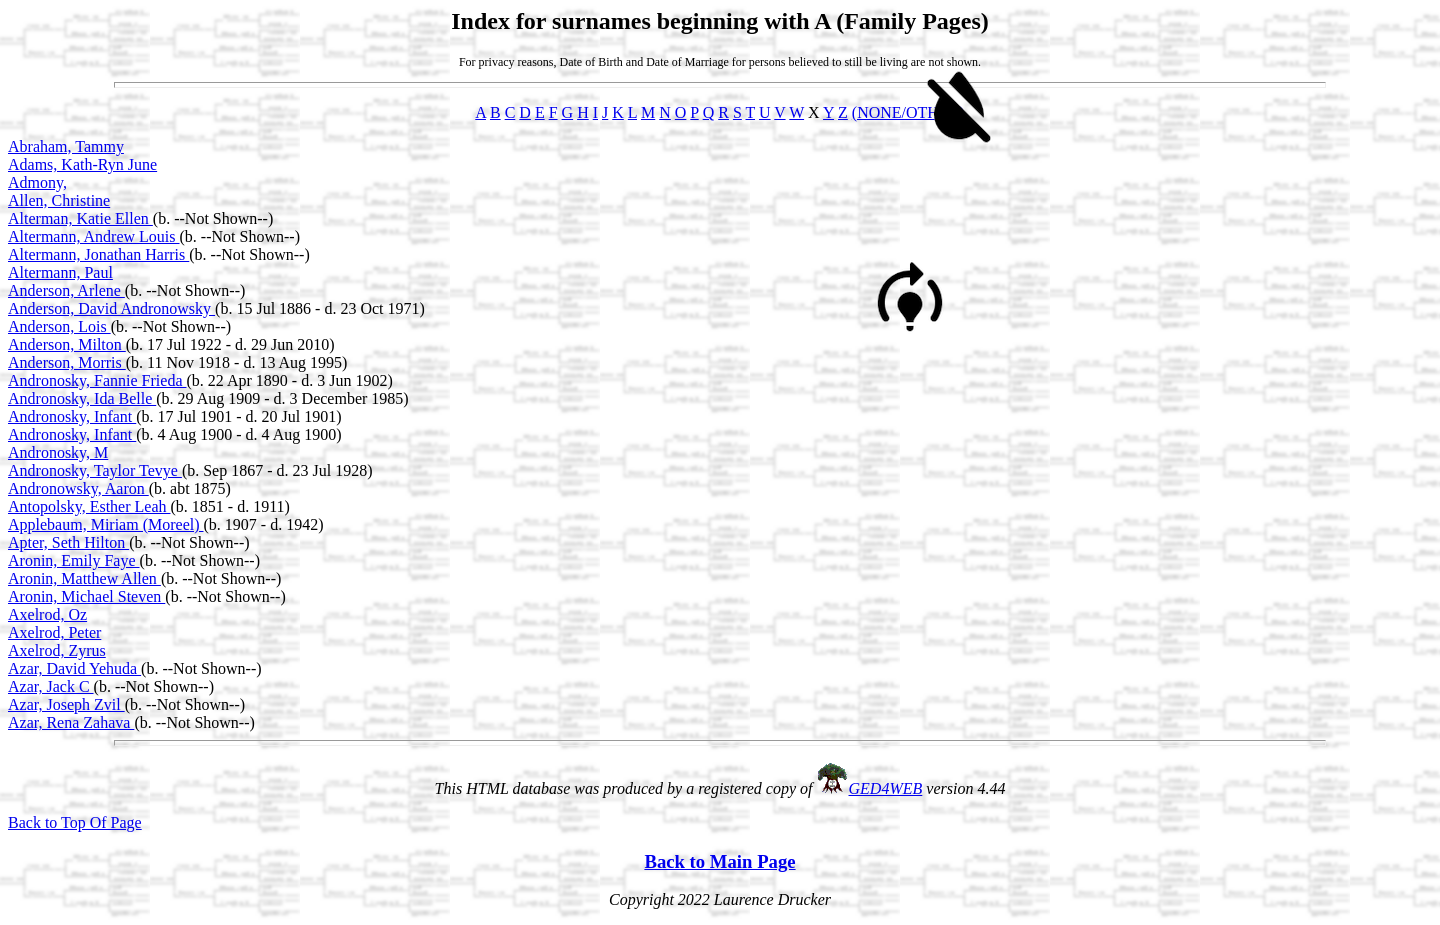 The width and height of the screenshot is (1440, 925). Describe the element at coordinates (959, 106) in the screenshot. I see `reset or remove color formatting` at that location.